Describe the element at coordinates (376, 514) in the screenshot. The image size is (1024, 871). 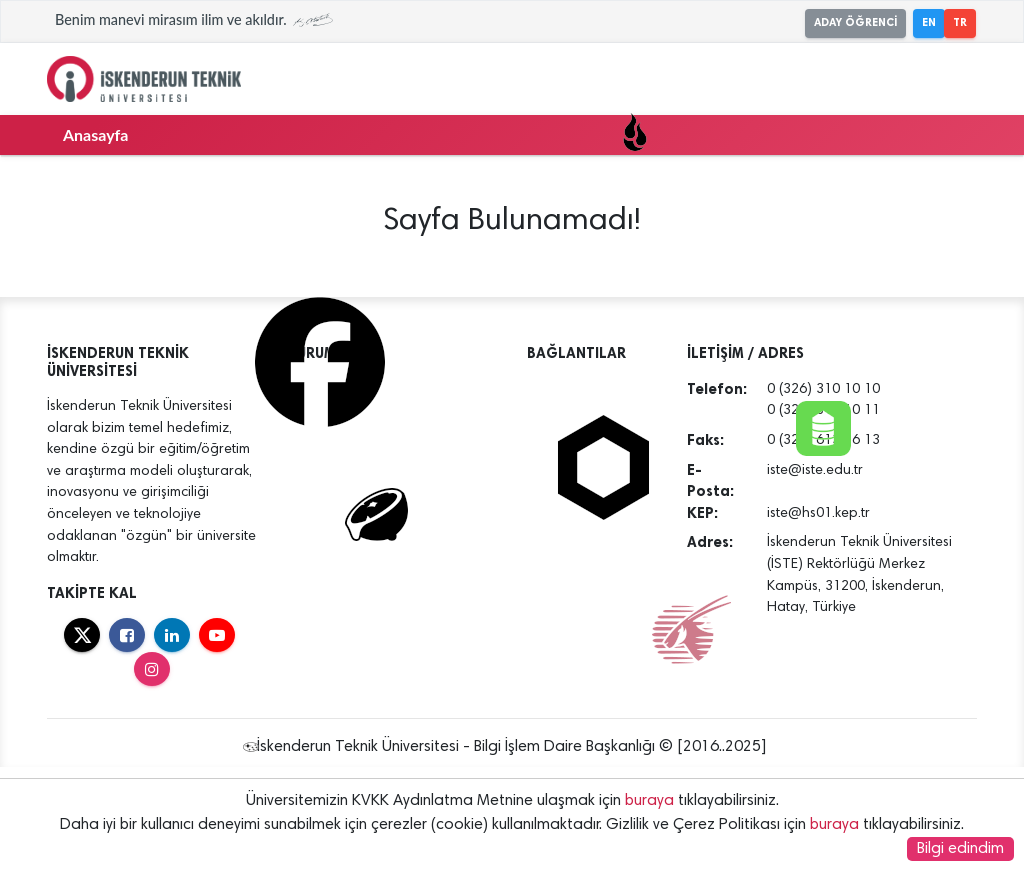
I see `open the Fresh framework website or documentation` at that location.